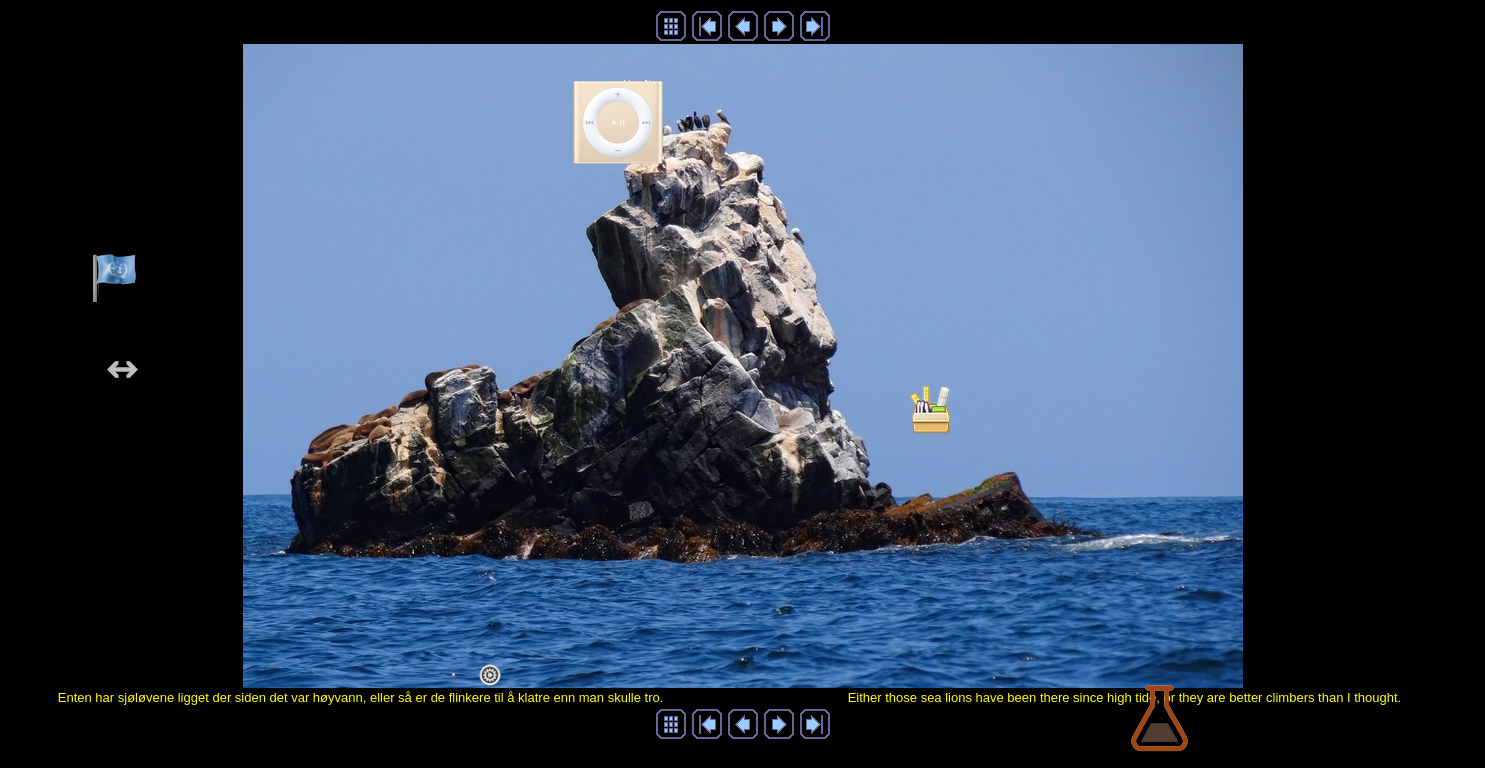 The width and height of the screenshot is (1485, 768). Describe the element at coordinates (931, 410) in the screenshot. I see `access miscellaneous or uncategorized applications` at that location.